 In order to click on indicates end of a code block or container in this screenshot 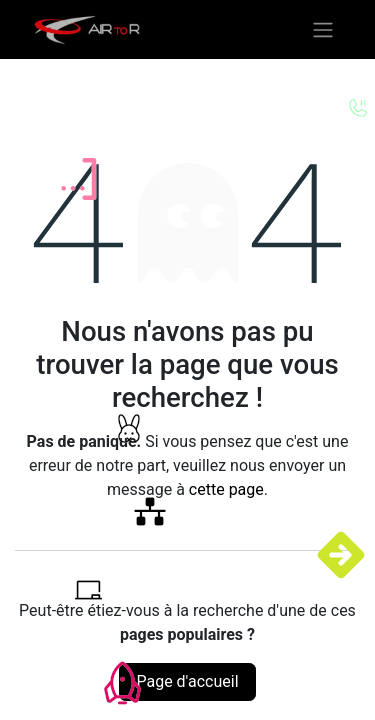, I will do `click(80, 179)`.